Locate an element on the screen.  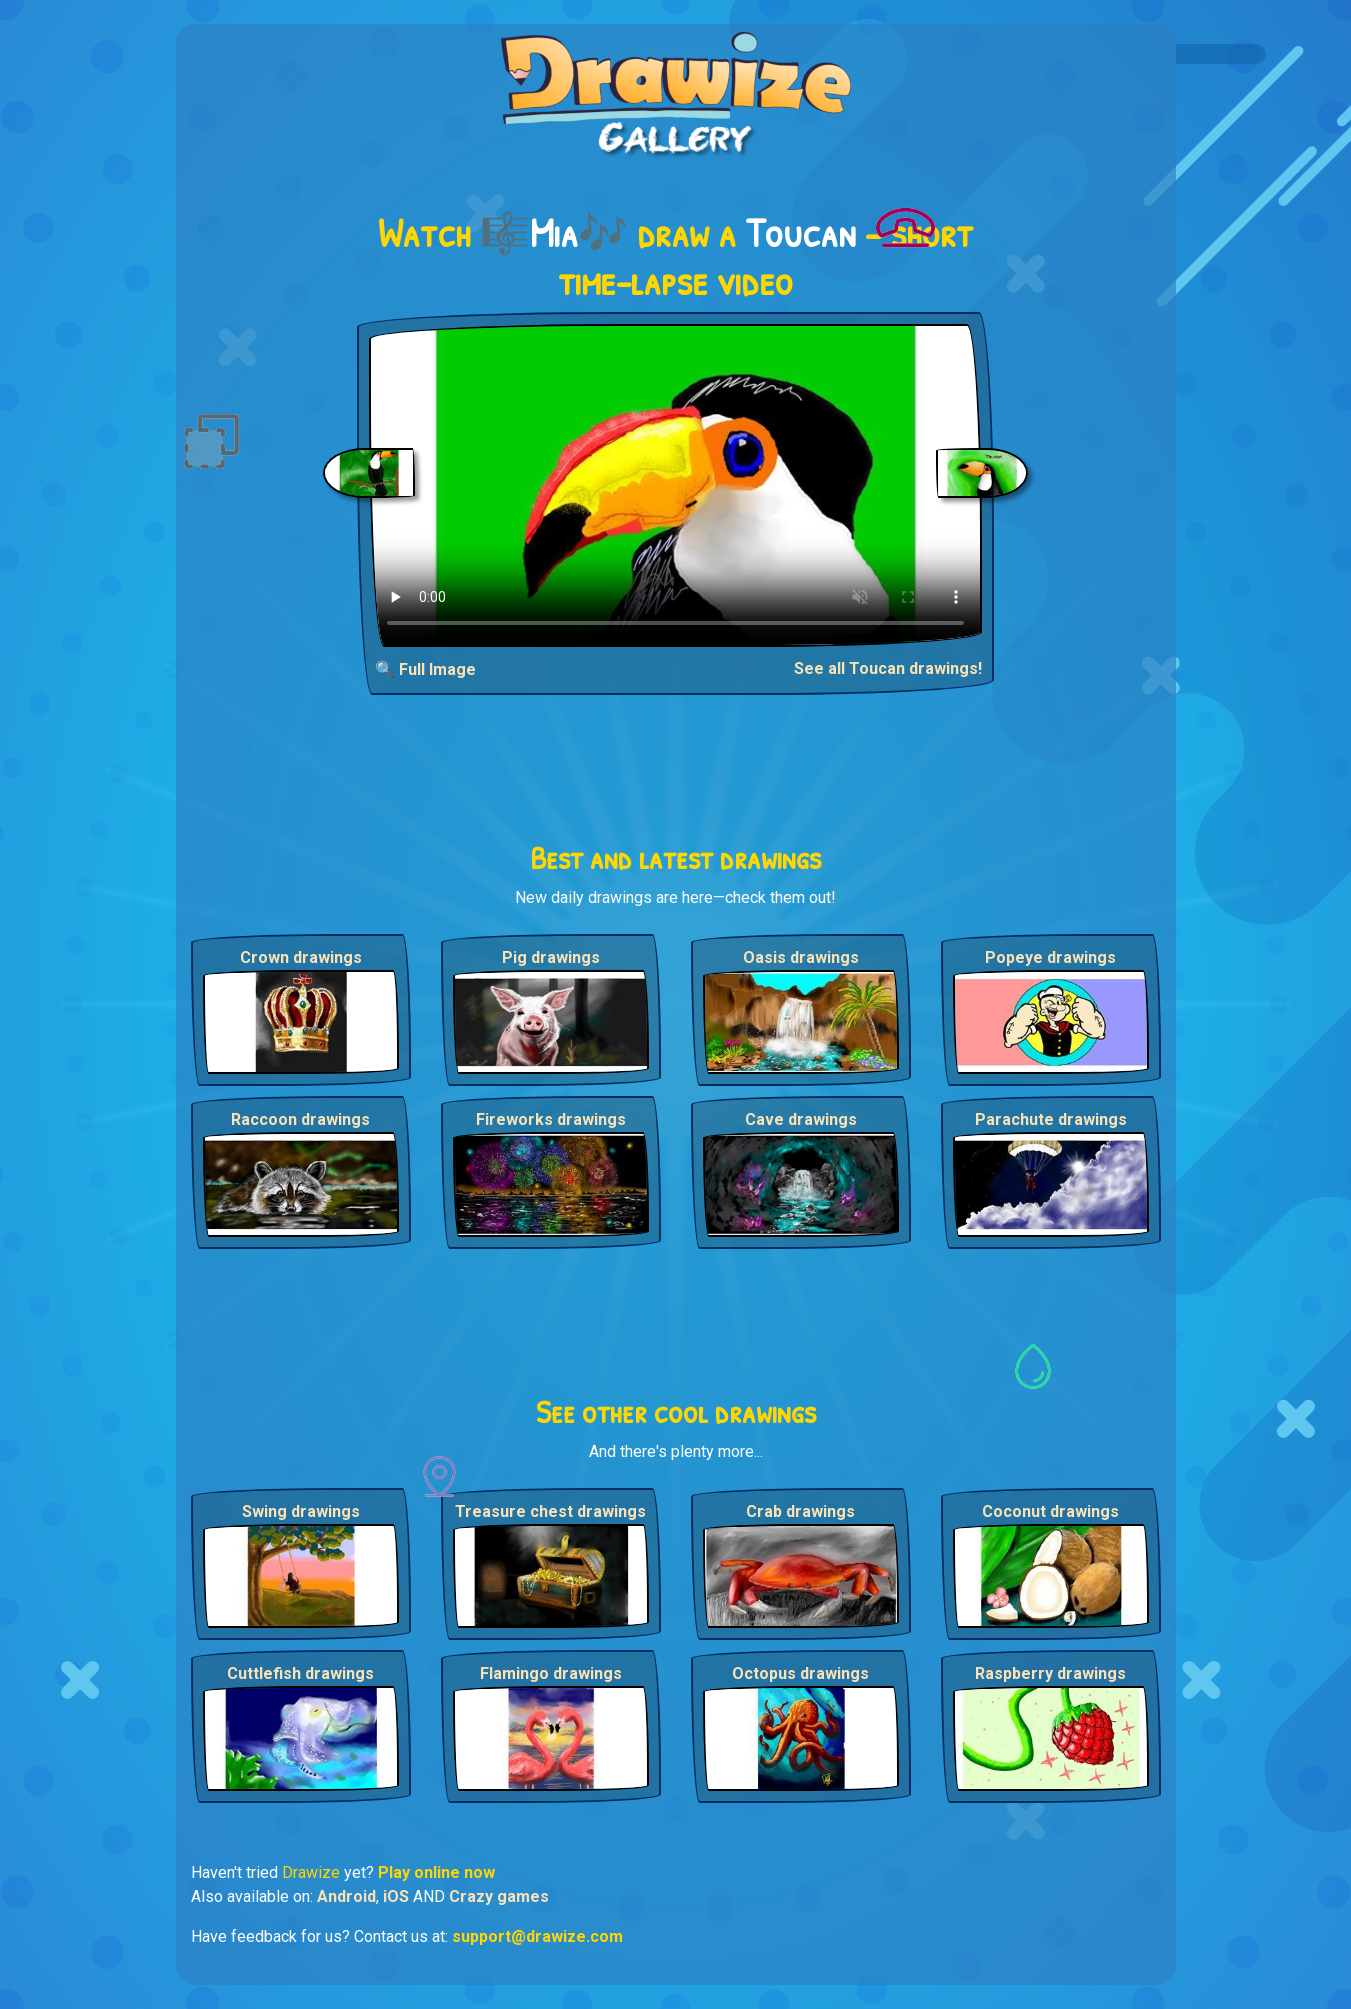
view location on map is located at coordinates (439, 1476).